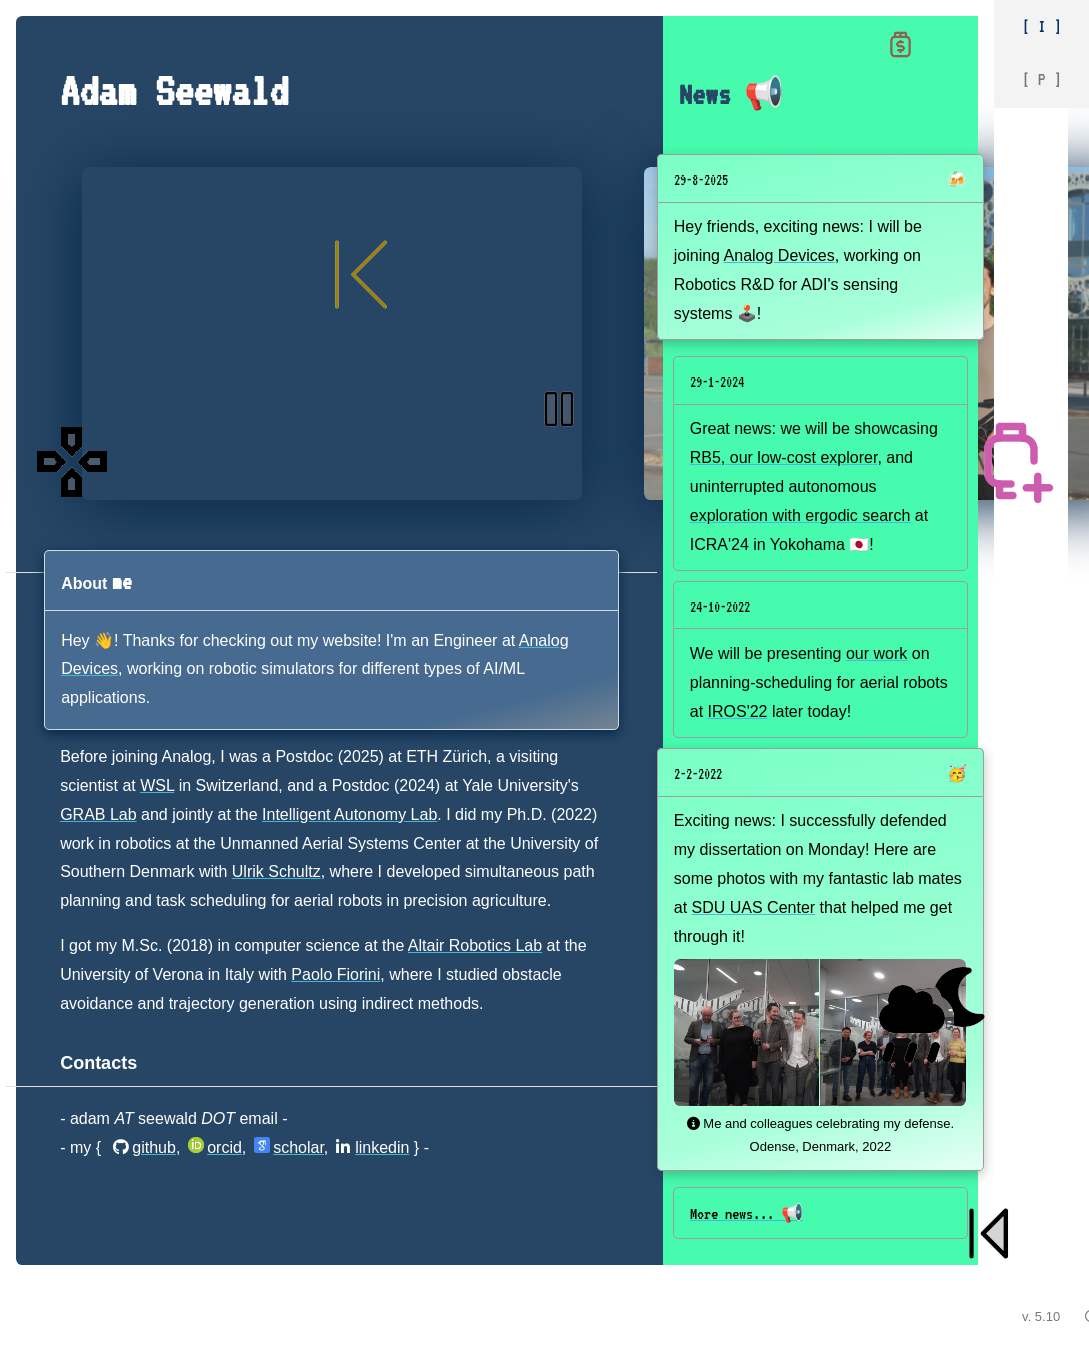 This screenshot has width=1089, height=1349. What do you see at coordinates (987, 1233) in the screenshot?
I see `go to the beginning or first item` at bounding box center [987, 1233].